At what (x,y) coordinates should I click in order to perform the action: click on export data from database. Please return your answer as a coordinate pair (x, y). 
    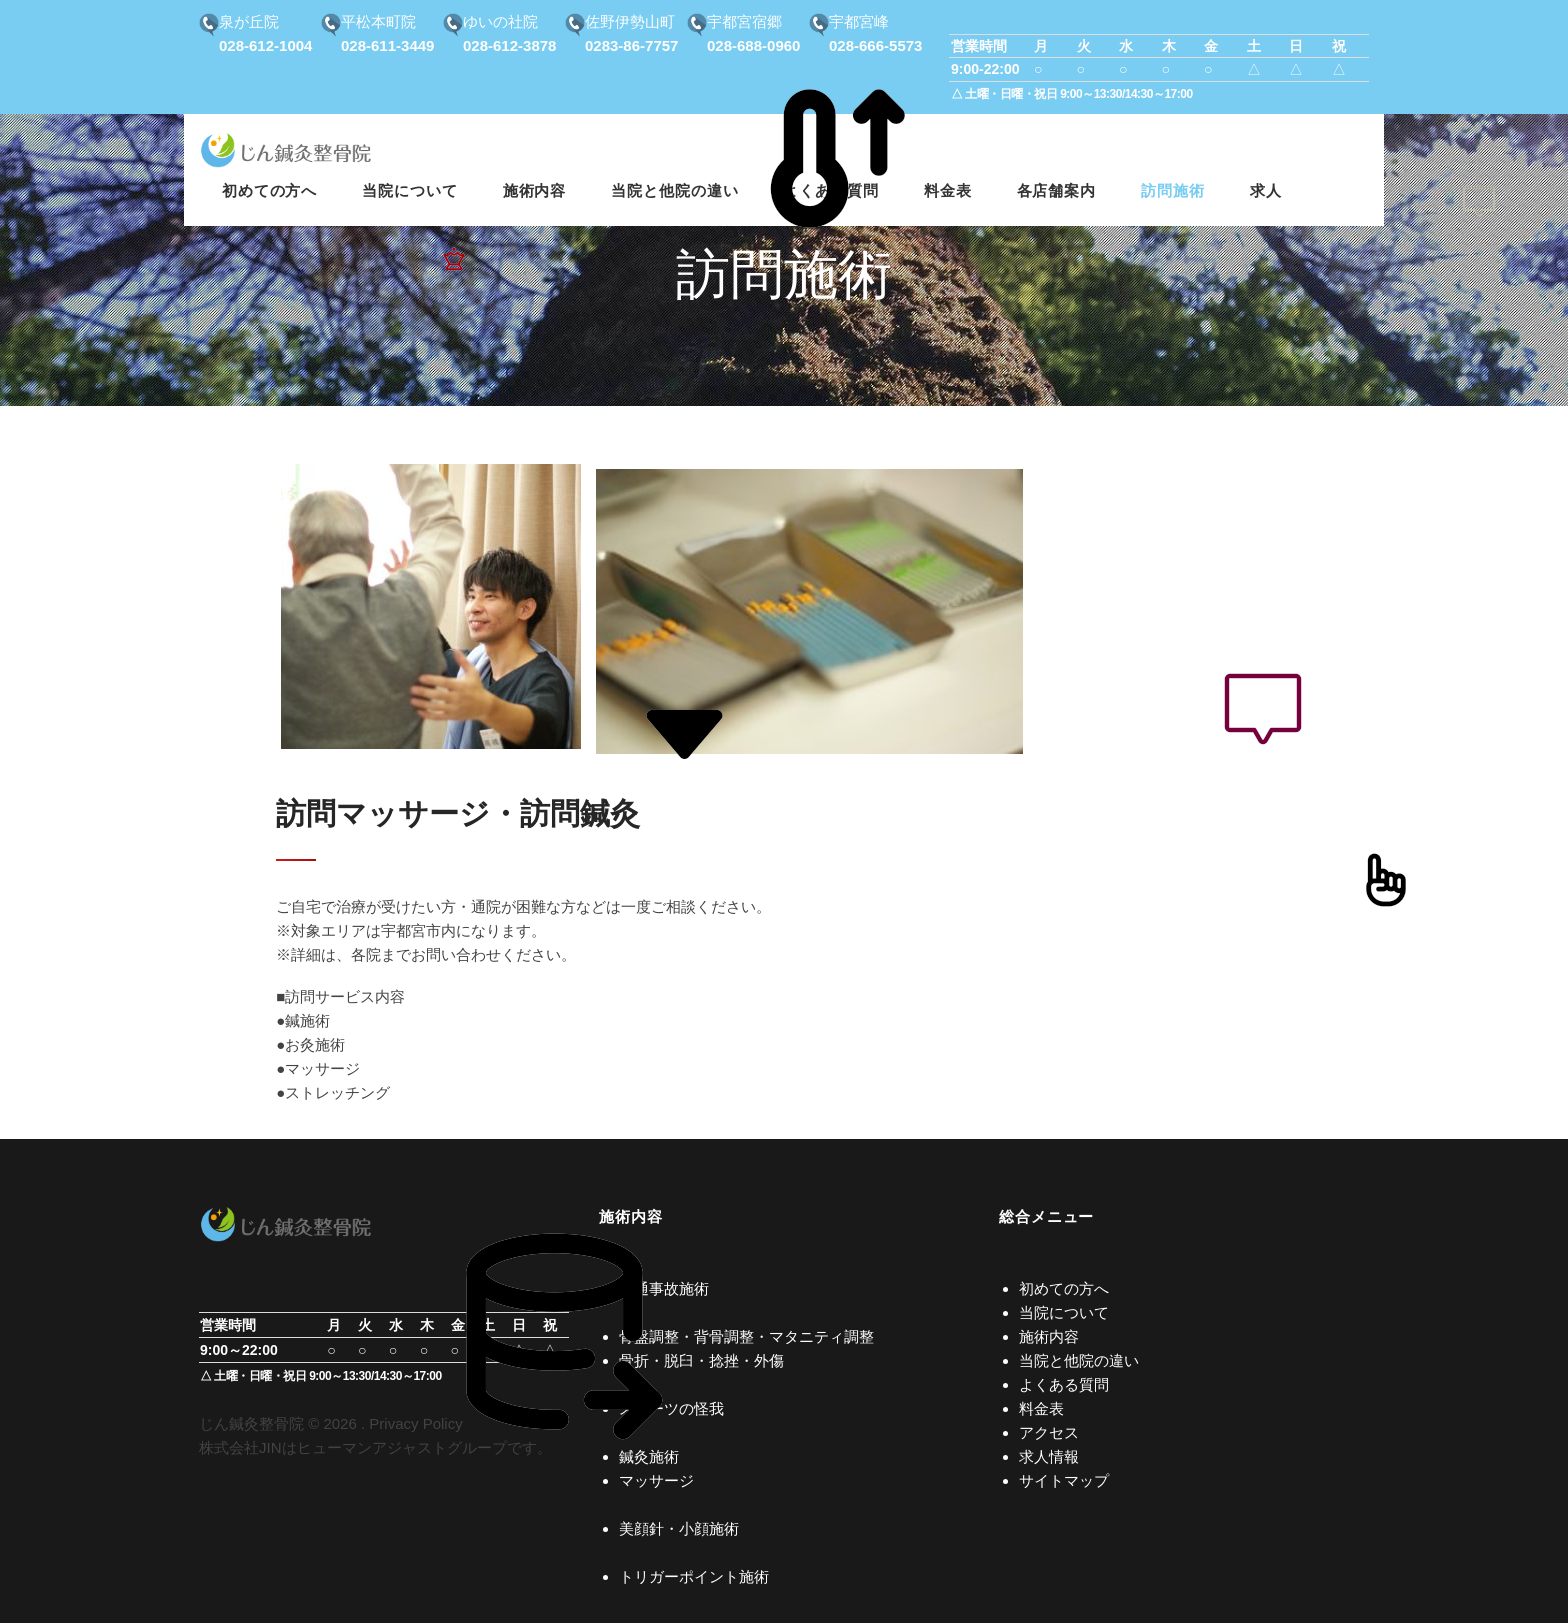
    Looking at the image, I should click on (554, 1331).